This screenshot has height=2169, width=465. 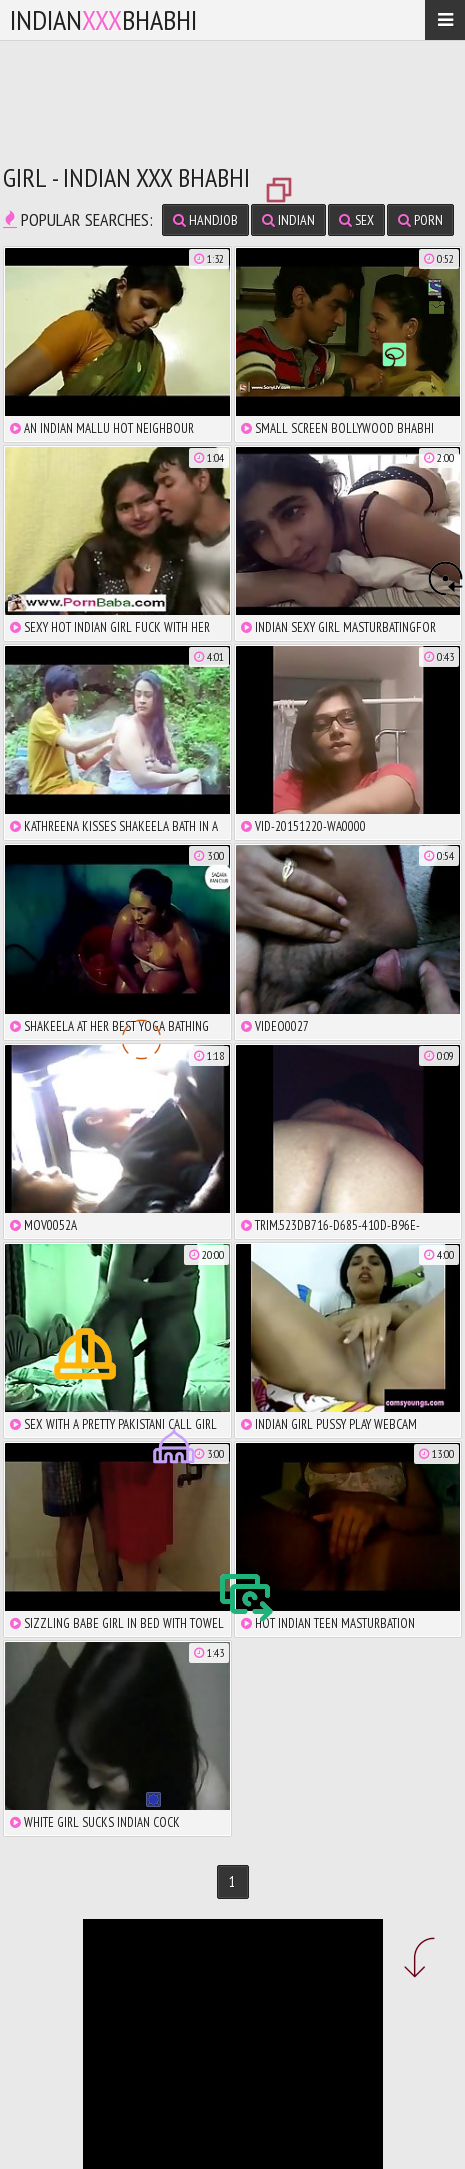 What do you see at coordinates (419, 1957) in the screenshot?
I see `go back and down in navigation` at bounding box center [419, 1957].